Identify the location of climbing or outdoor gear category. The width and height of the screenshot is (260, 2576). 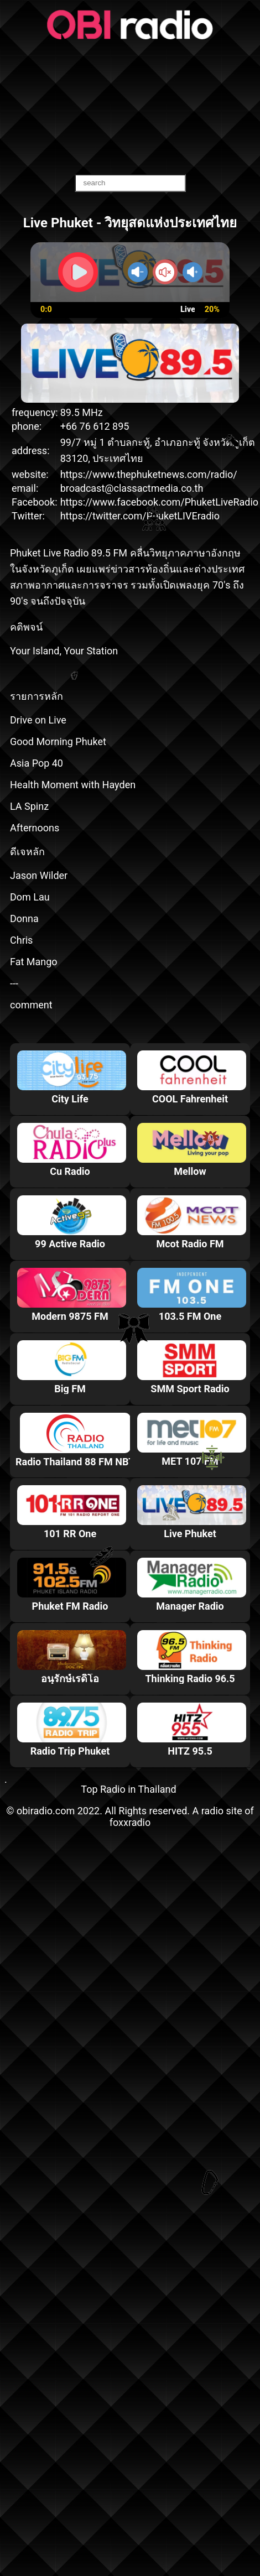
(210, 2182).